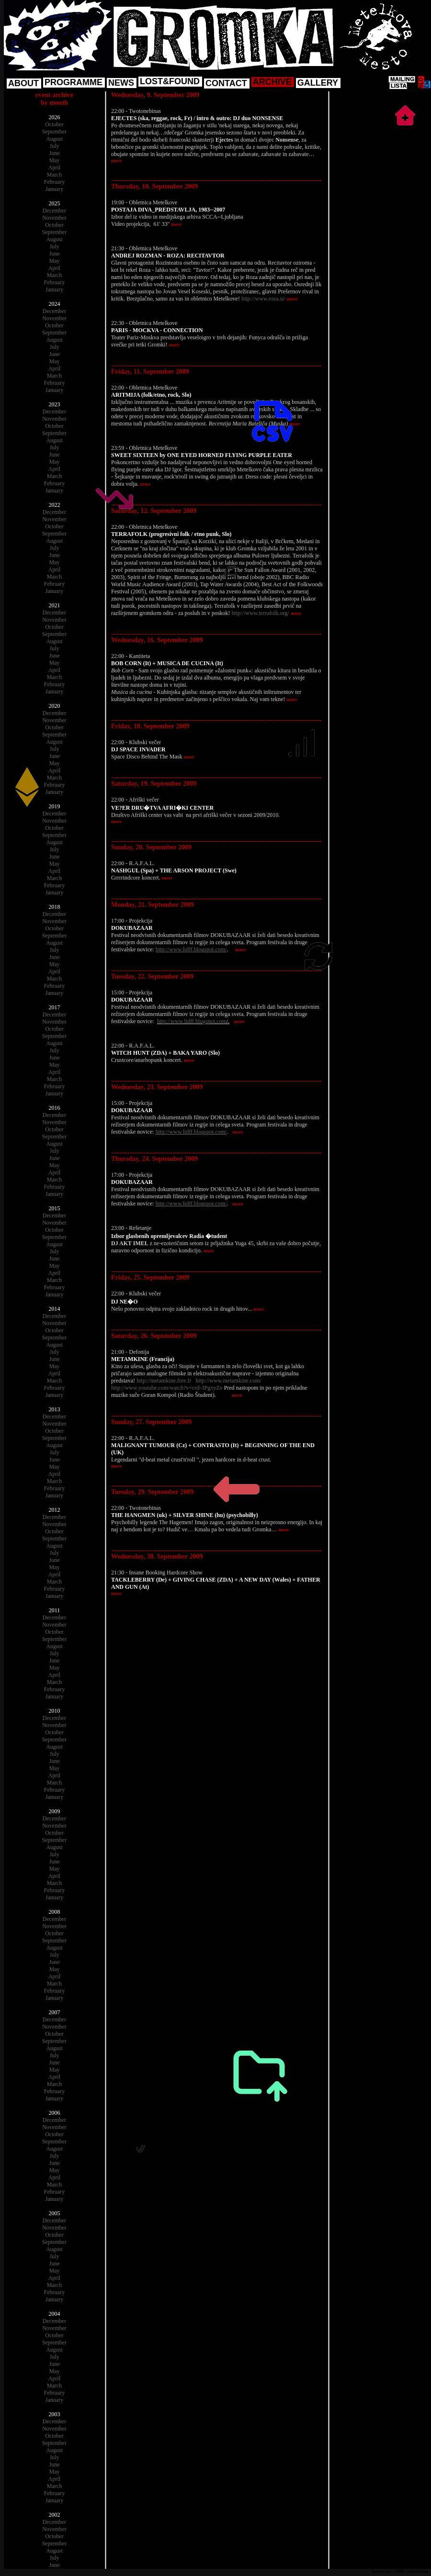 The image size is (431, 2576). What do you see at coordinates (273, 423) in the screenshot?
I see `open or view a CSV file` at bounding box center [273, 423].